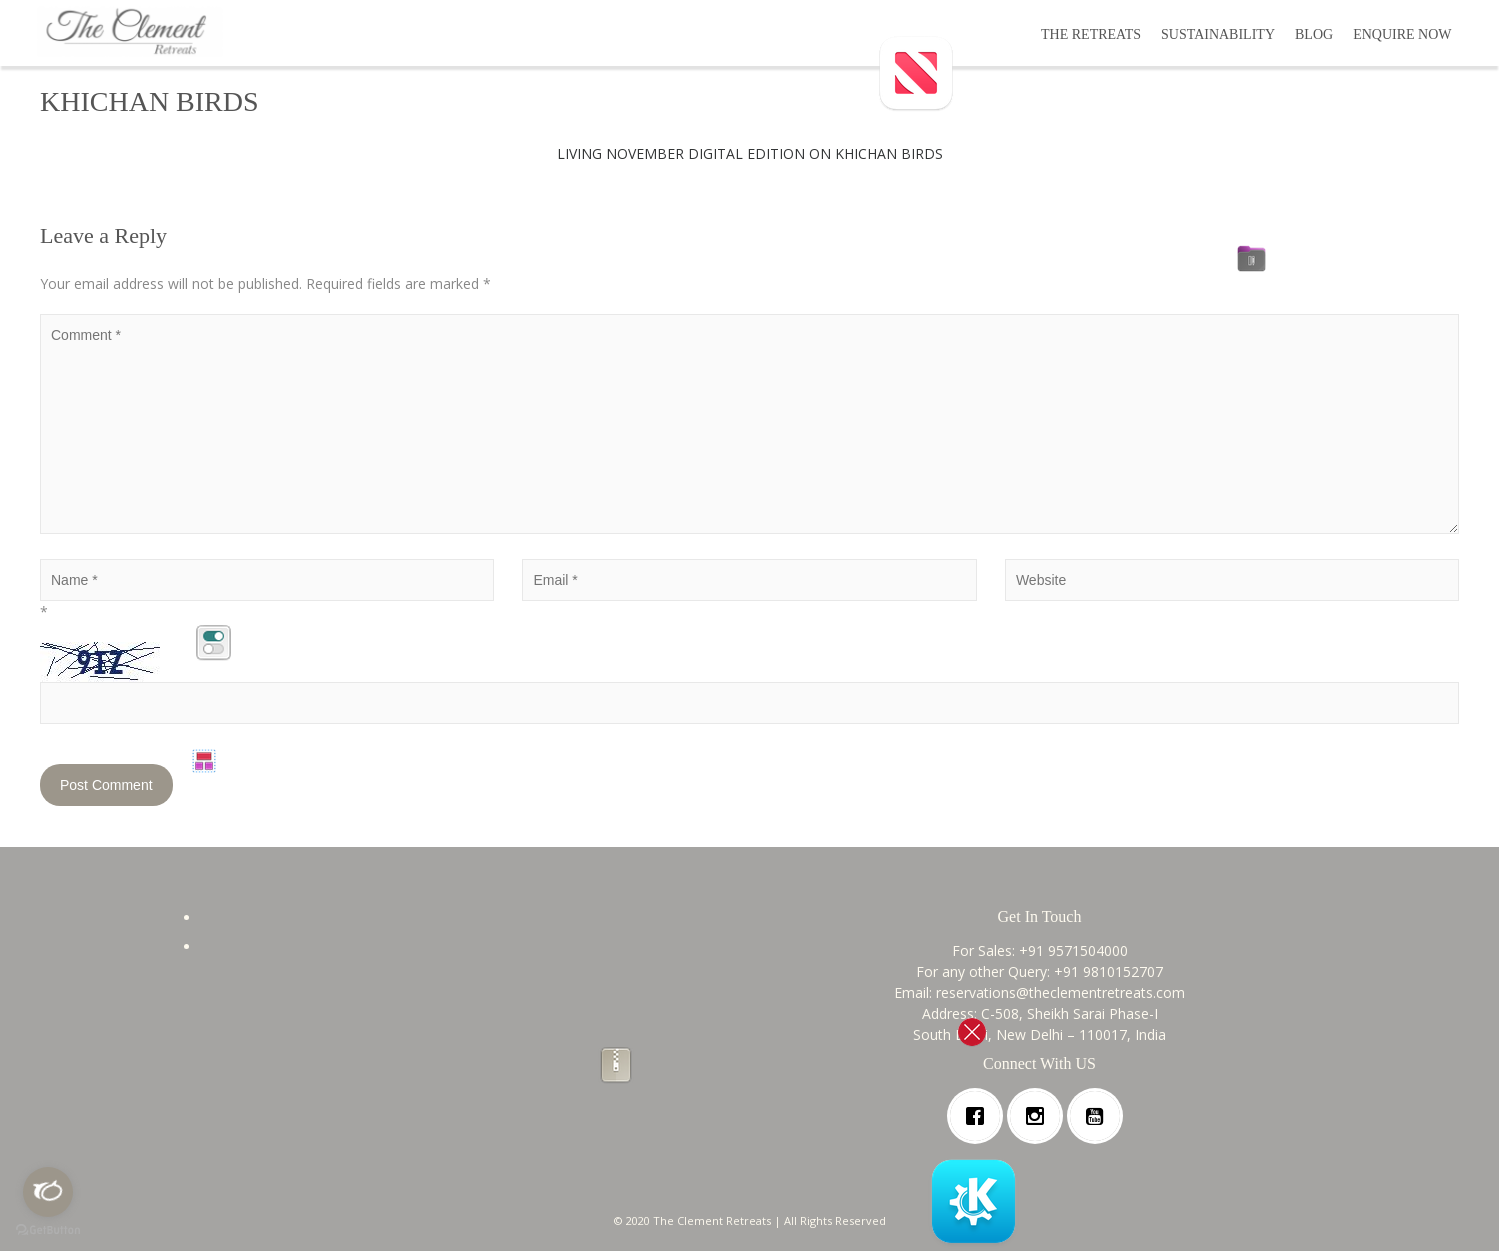  What do you see at coordinates (213, 642) in the screenshot?
I see `open unity tweak tool settings` at bounding box center [213, 642].